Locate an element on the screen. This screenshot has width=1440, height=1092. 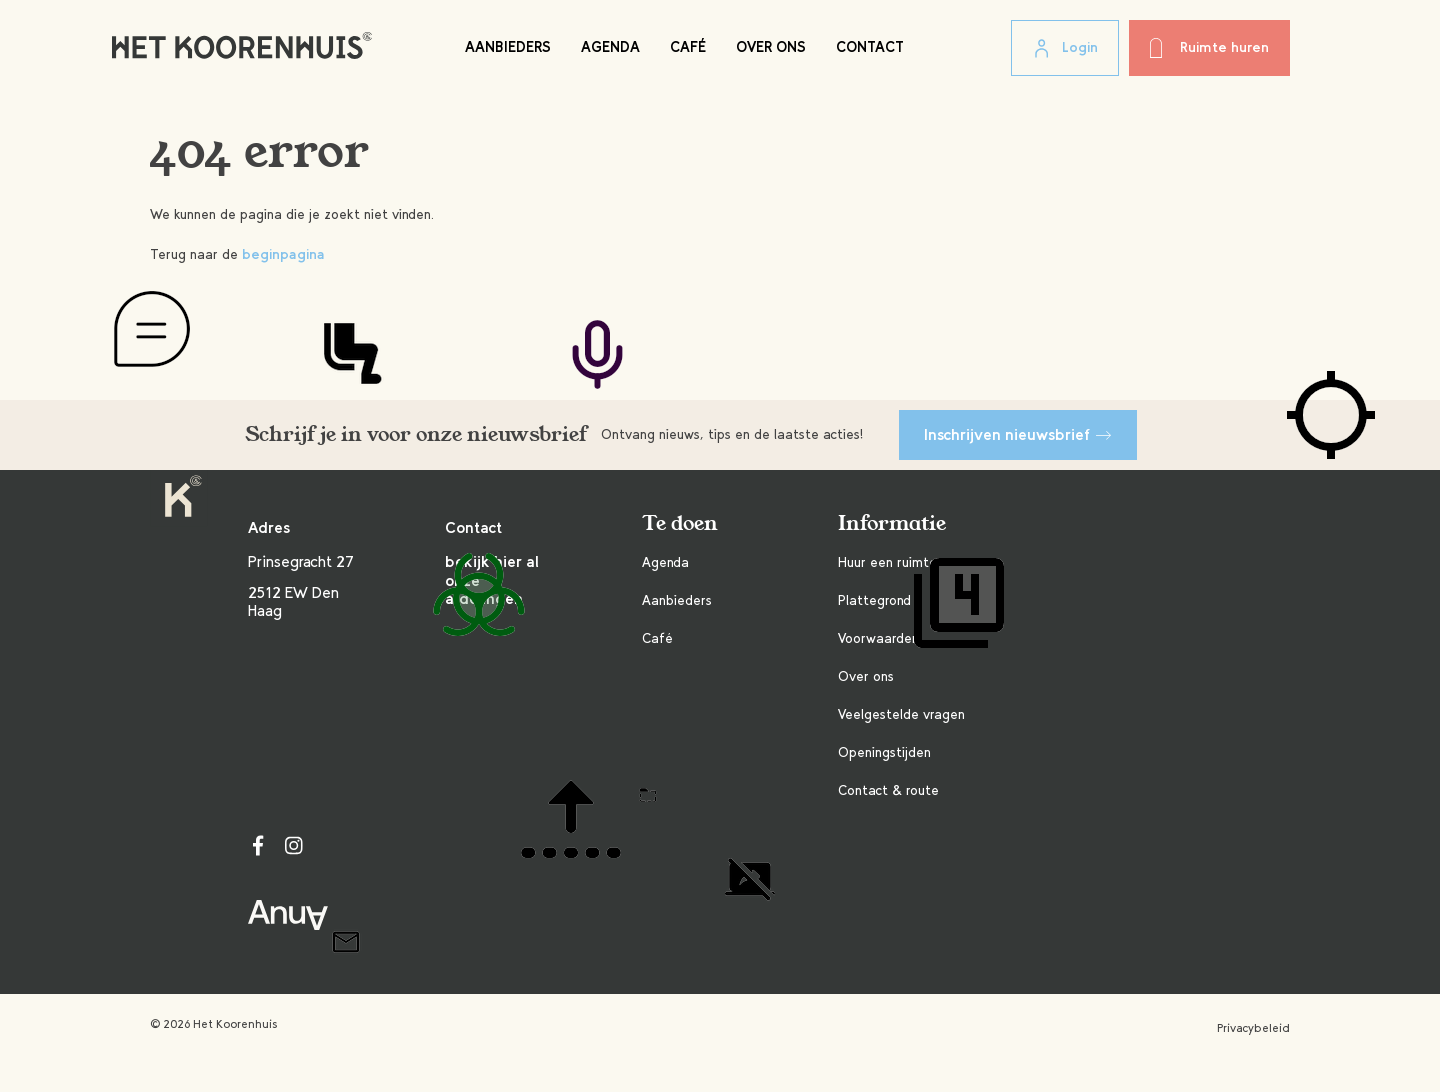
indicates hazardous or dangerous content is located at coordinates (479, 597).